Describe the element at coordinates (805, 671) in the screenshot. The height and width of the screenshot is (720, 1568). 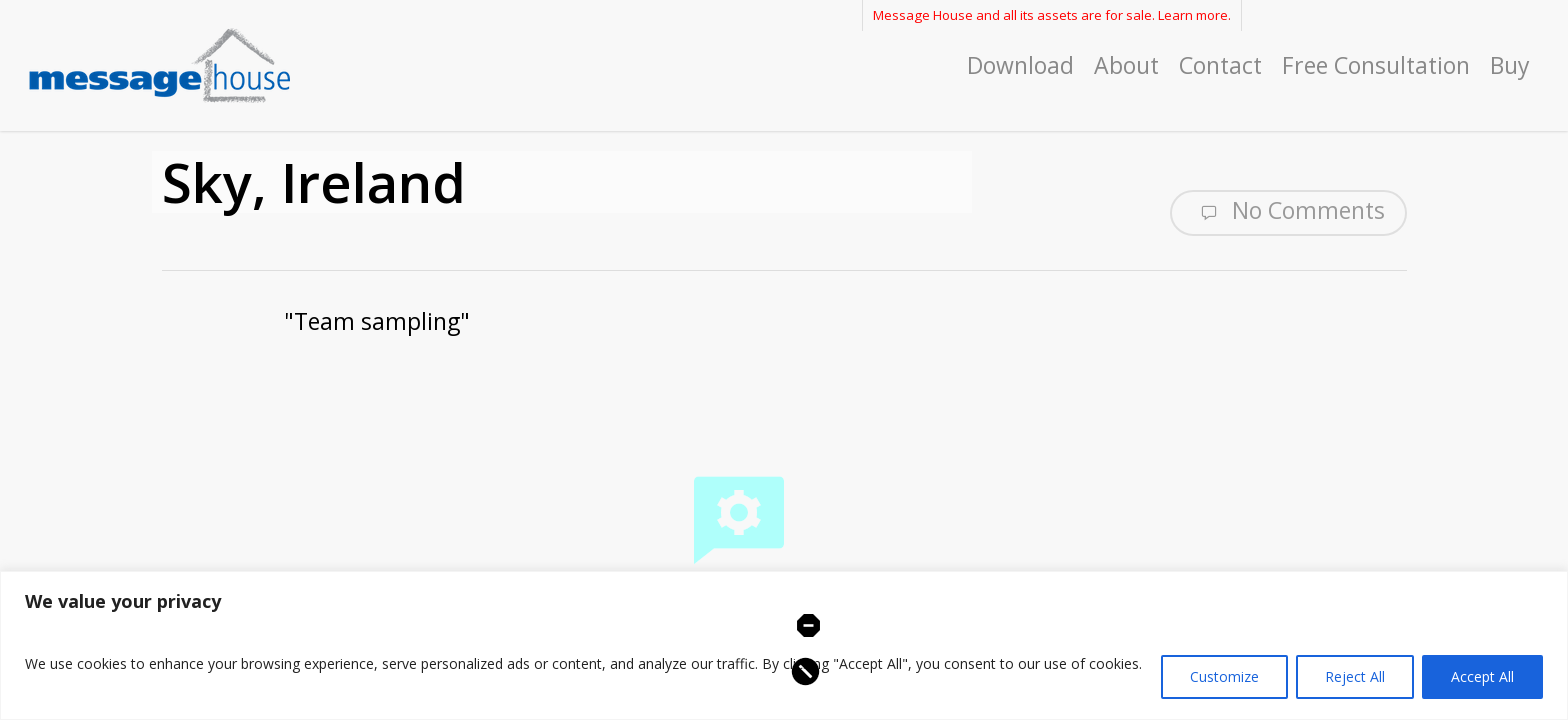
I see `indicates a forbidden or prohibited action` at that location.